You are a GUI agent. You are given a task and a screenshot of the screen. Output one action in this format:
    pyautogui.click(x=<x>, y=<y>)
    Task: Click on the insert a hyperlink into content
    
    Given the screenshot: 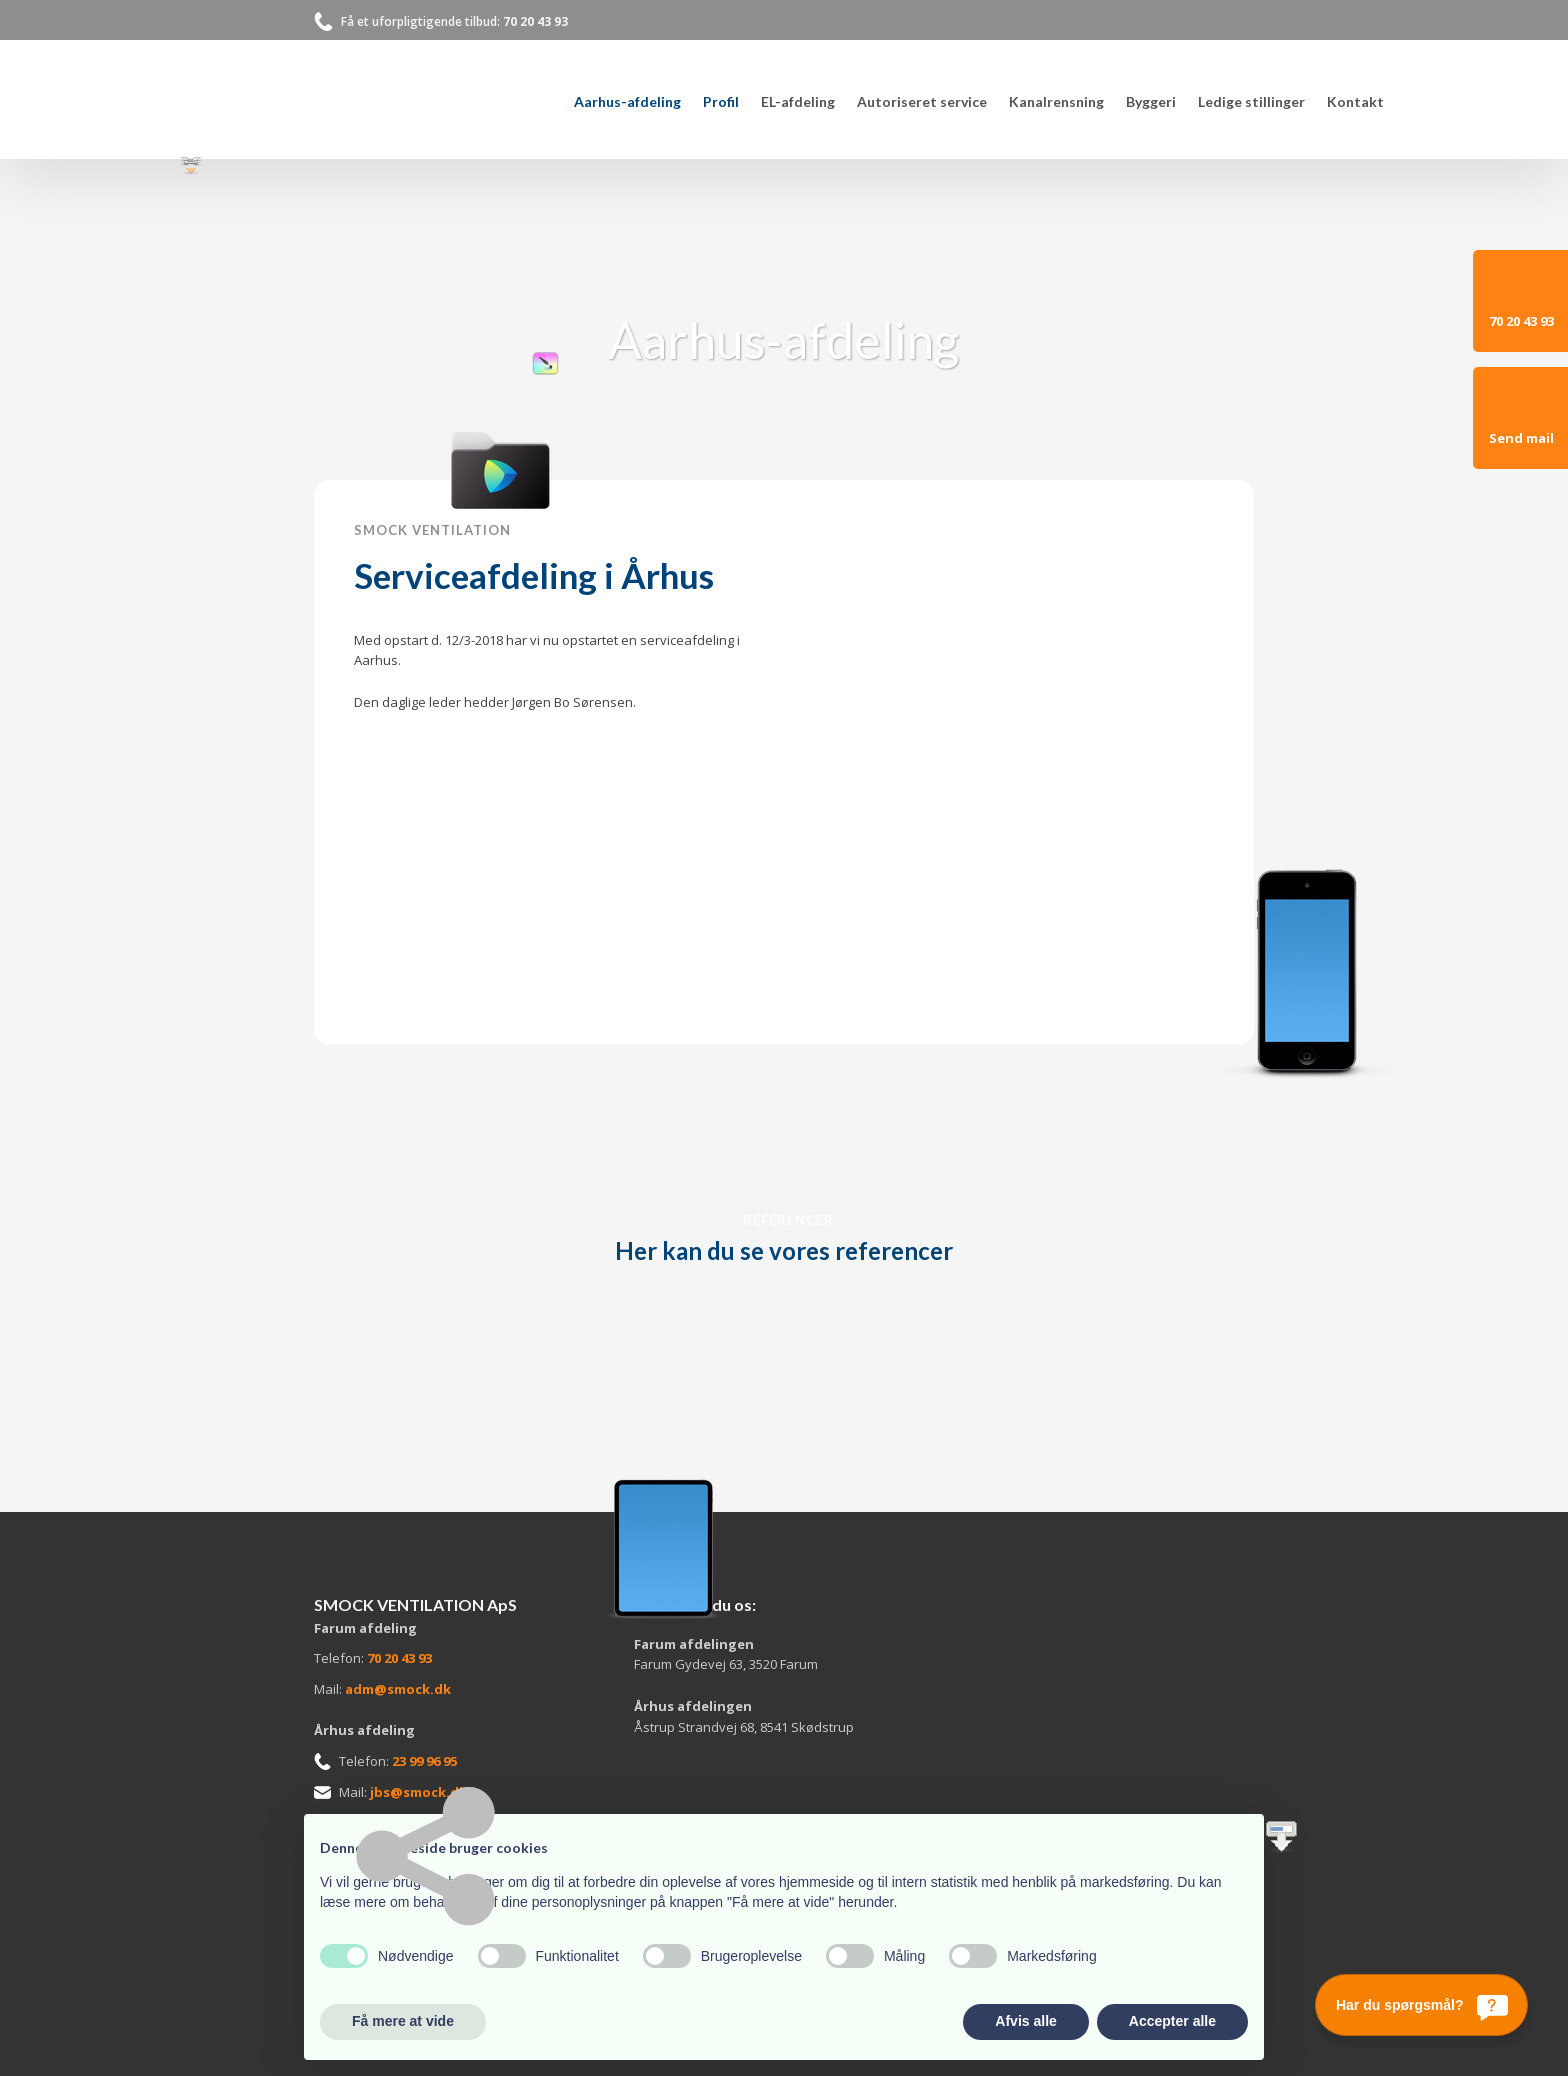 What is the action you would take?
    pyautogui.click(x=191, y=163)
    